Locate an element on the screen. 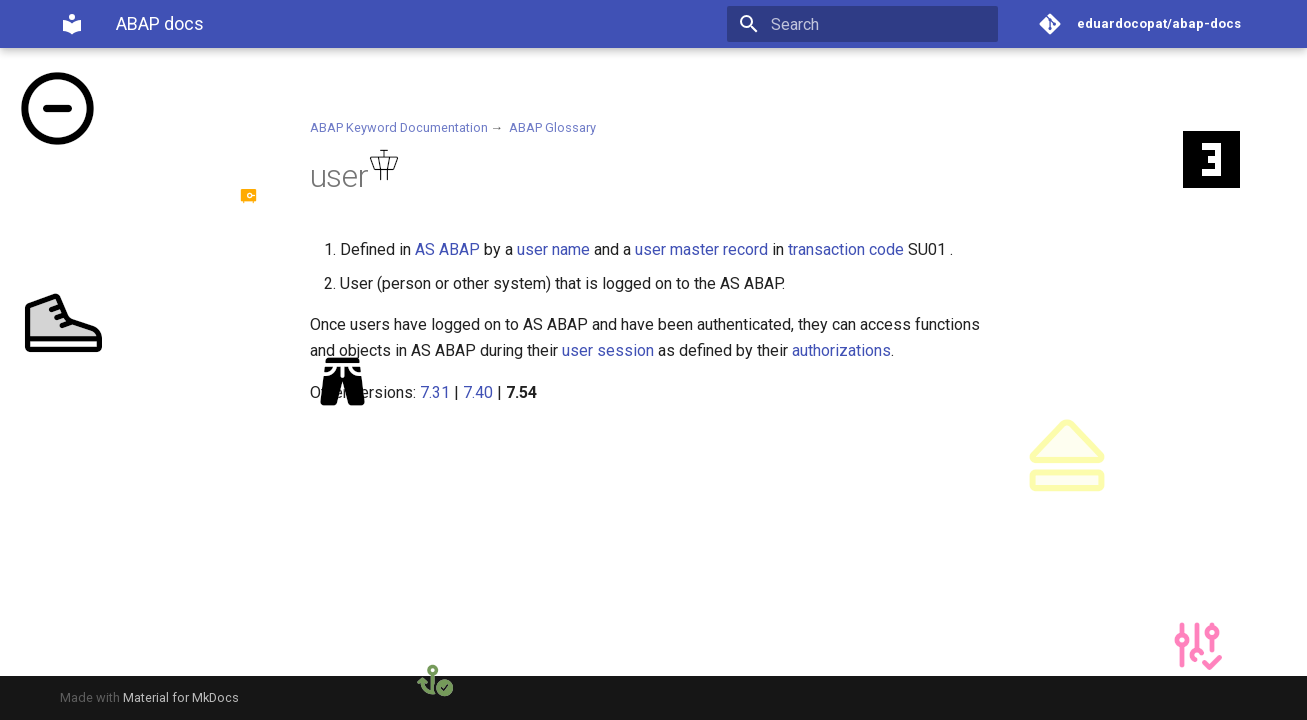  eject media or disc is located at coordinates (1067, 460).